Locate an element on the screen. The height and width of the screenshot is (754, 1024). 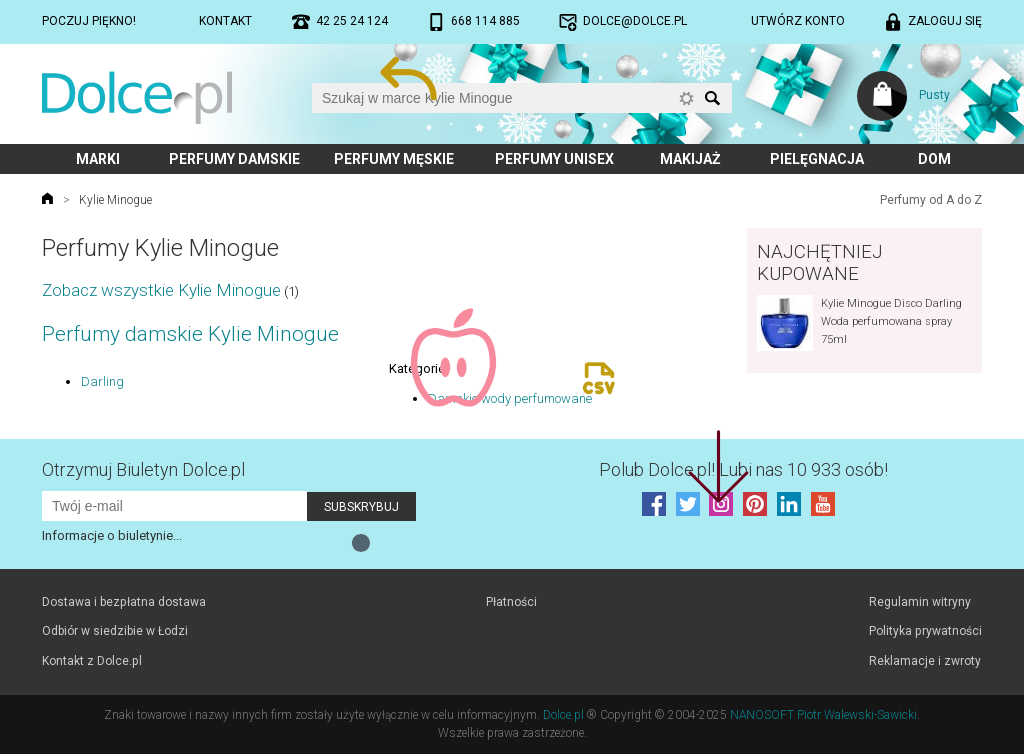
reply to a message is located at coordinates (408, 78).